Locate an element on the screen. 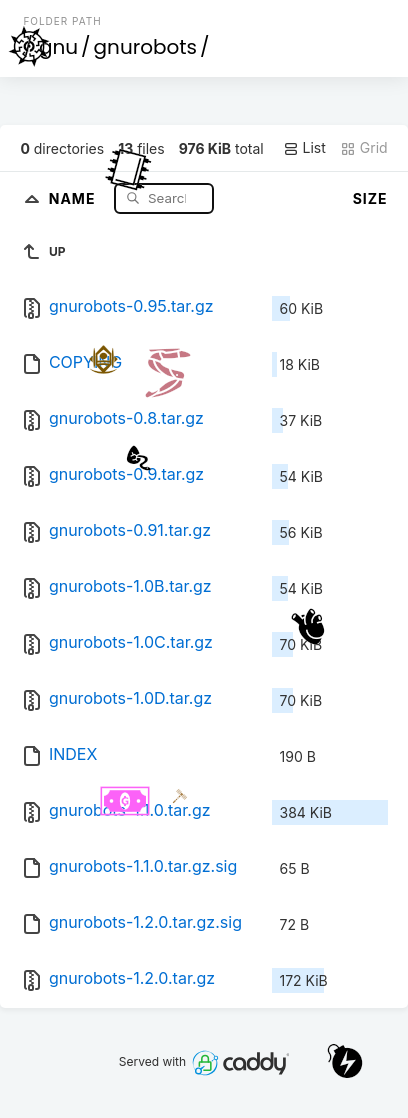 This screenshot has height=1118, width=408. a trap or hazard element in a game is located at coordinates (29, 46).